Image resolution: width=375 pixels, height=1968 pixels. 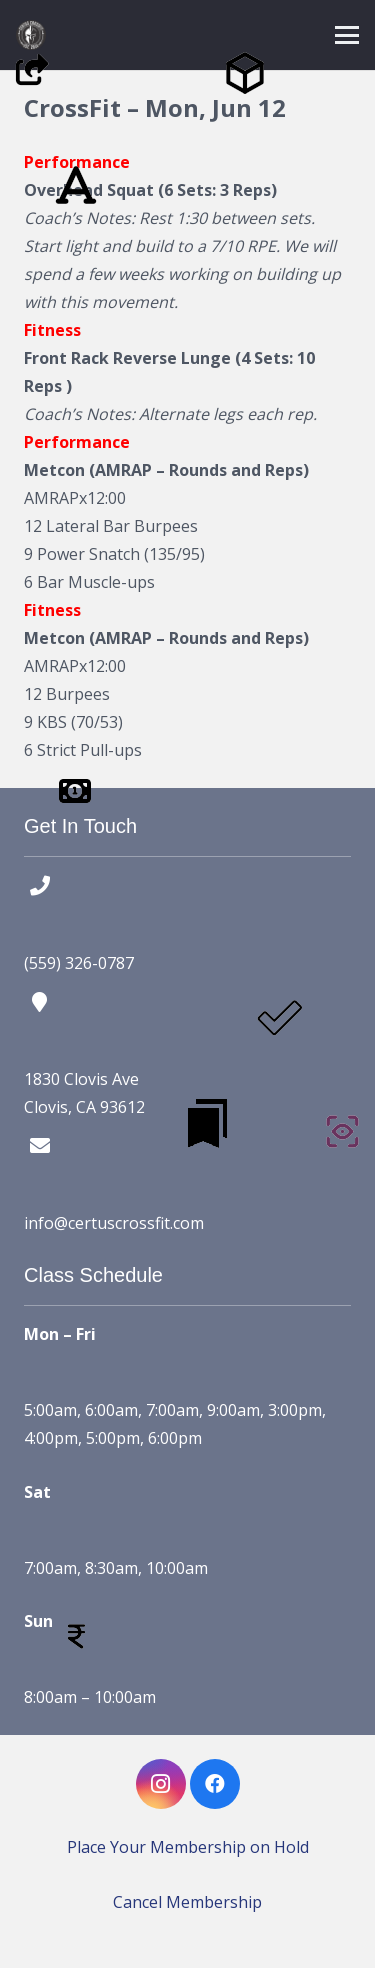 What do you see at coordinates (31, 69) in the screenshot?
I see `share content to another app or platform` at bounding box center [31, 69].